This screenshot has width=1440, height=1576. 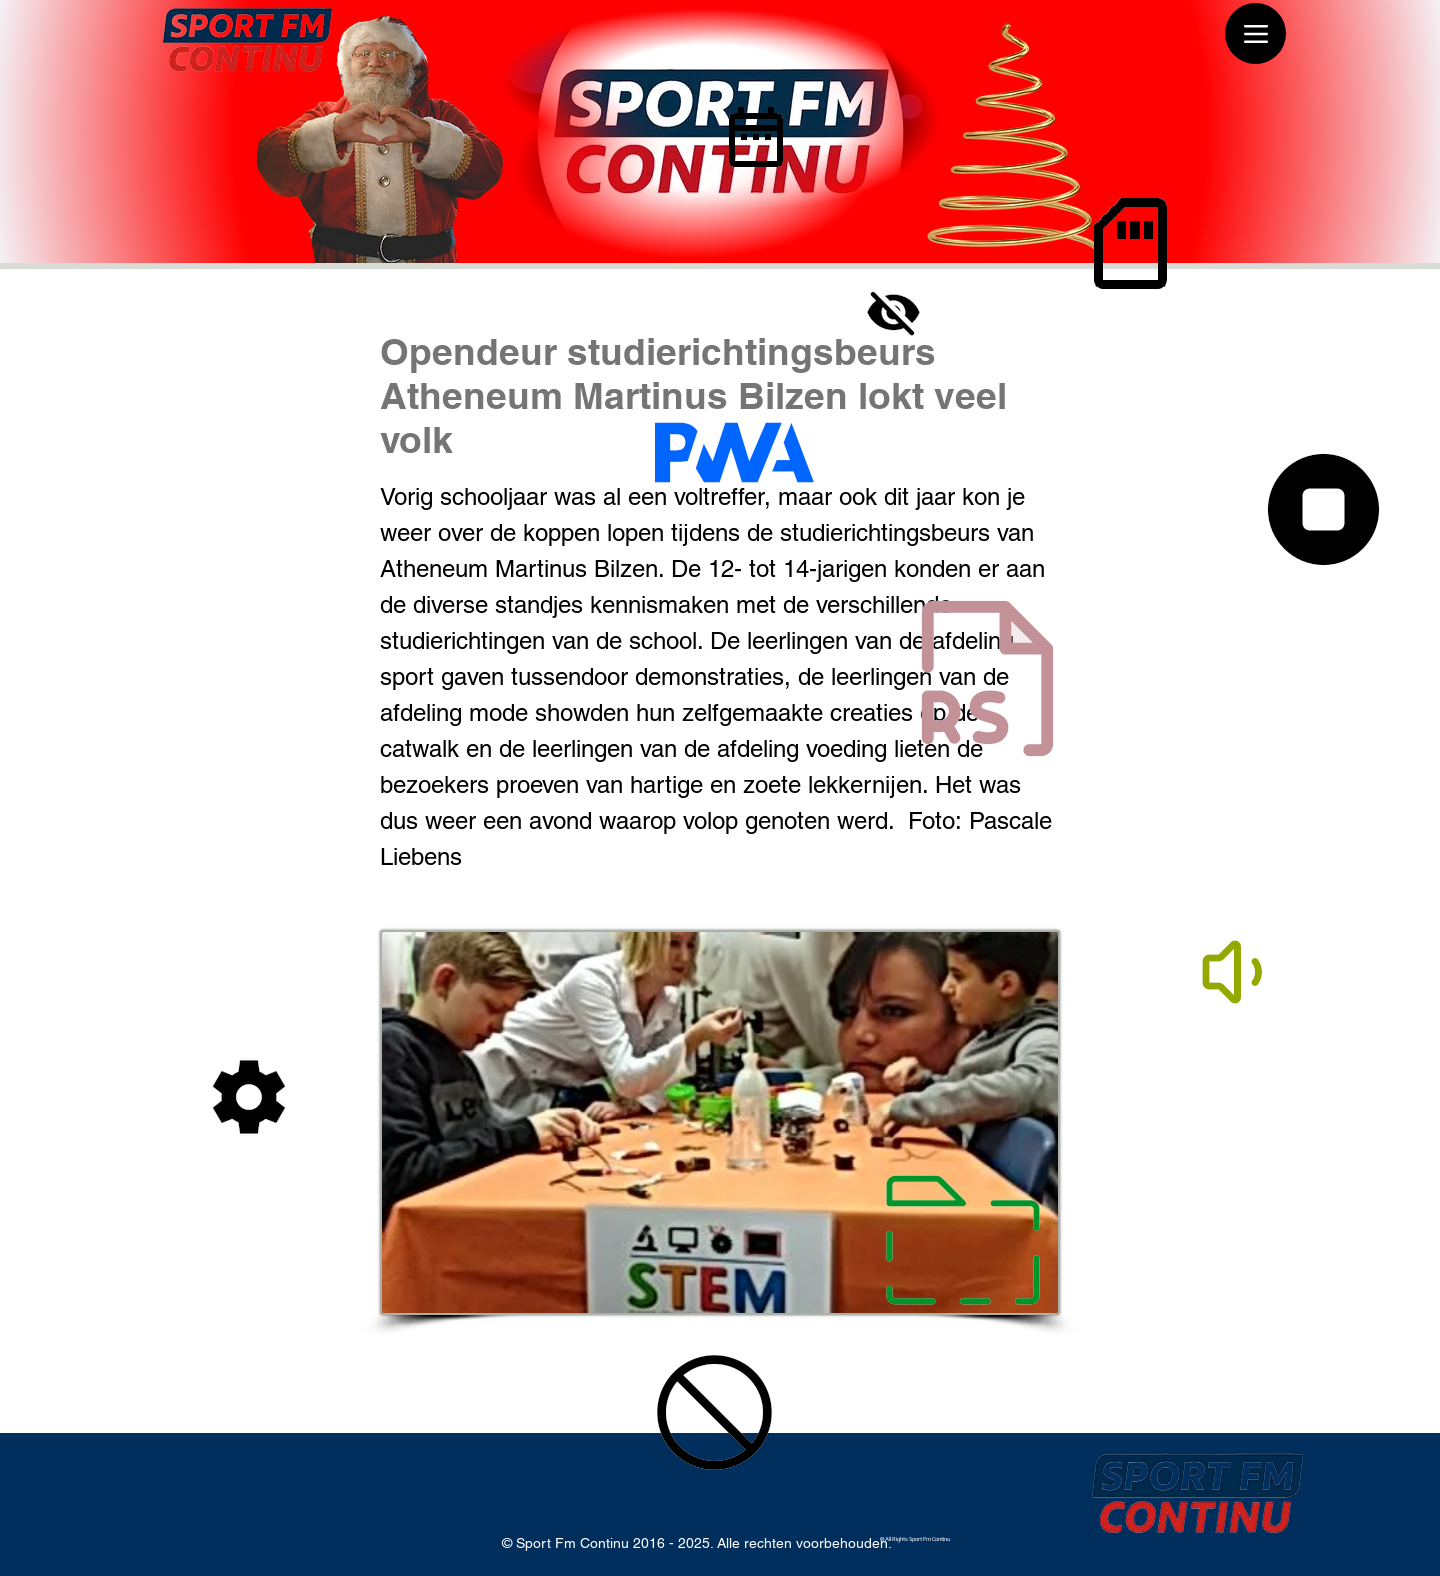 I want to click on stop media playback, so click(x=1323, y=509).